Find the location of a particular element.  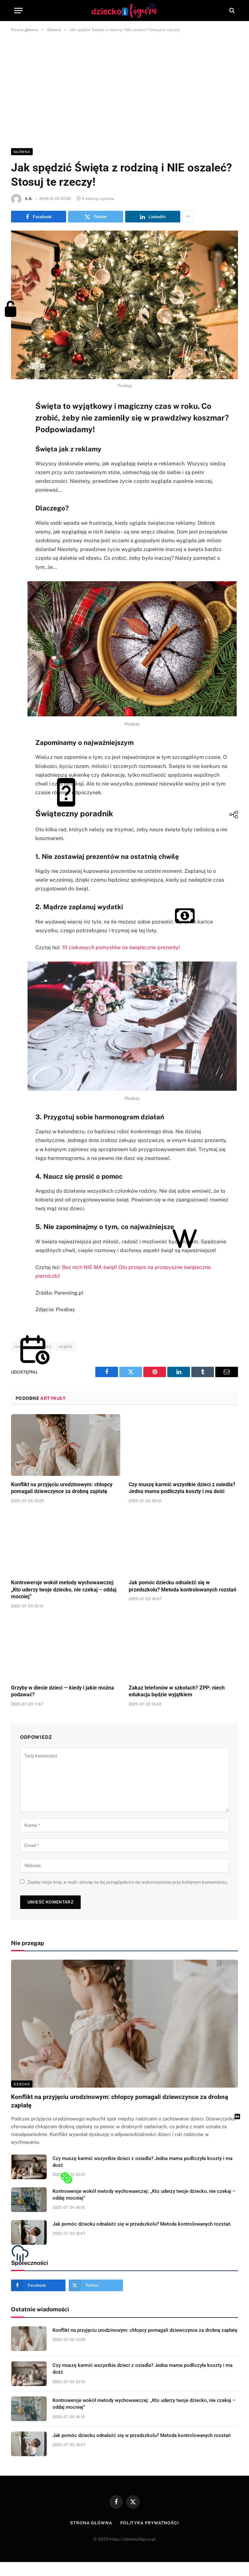

exclude overlapping items from selection is located at coordinates (66, 2178).